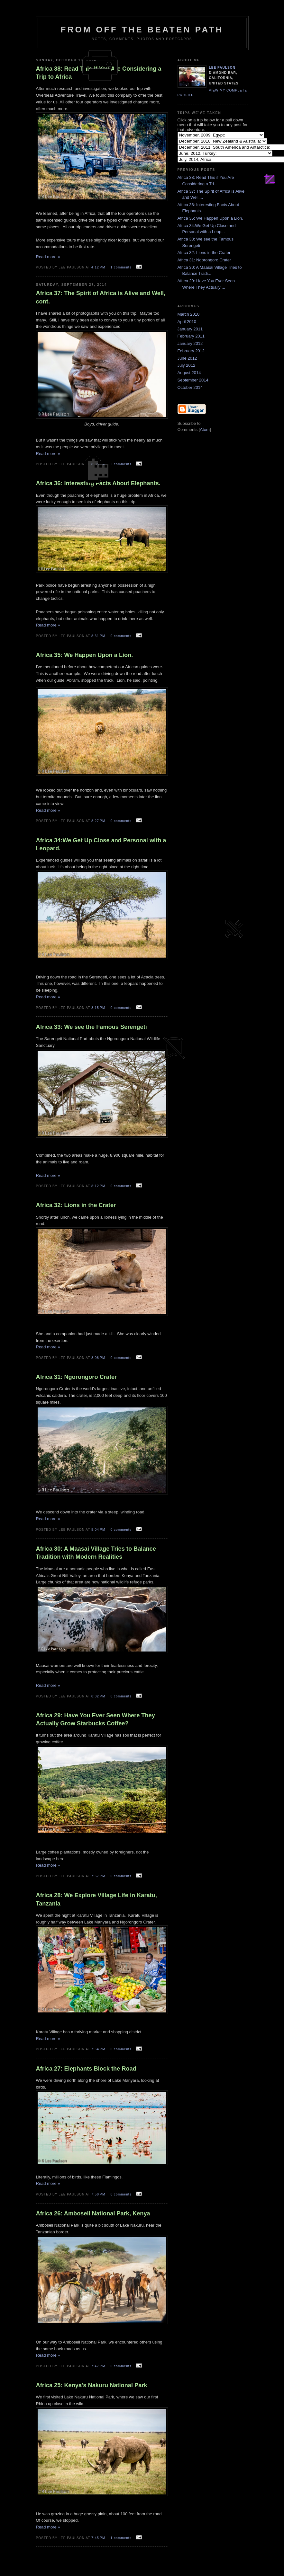 The height and width of the screenshot is (2576, 284). I want to click on access photos from camera roll, so click(98, 470).